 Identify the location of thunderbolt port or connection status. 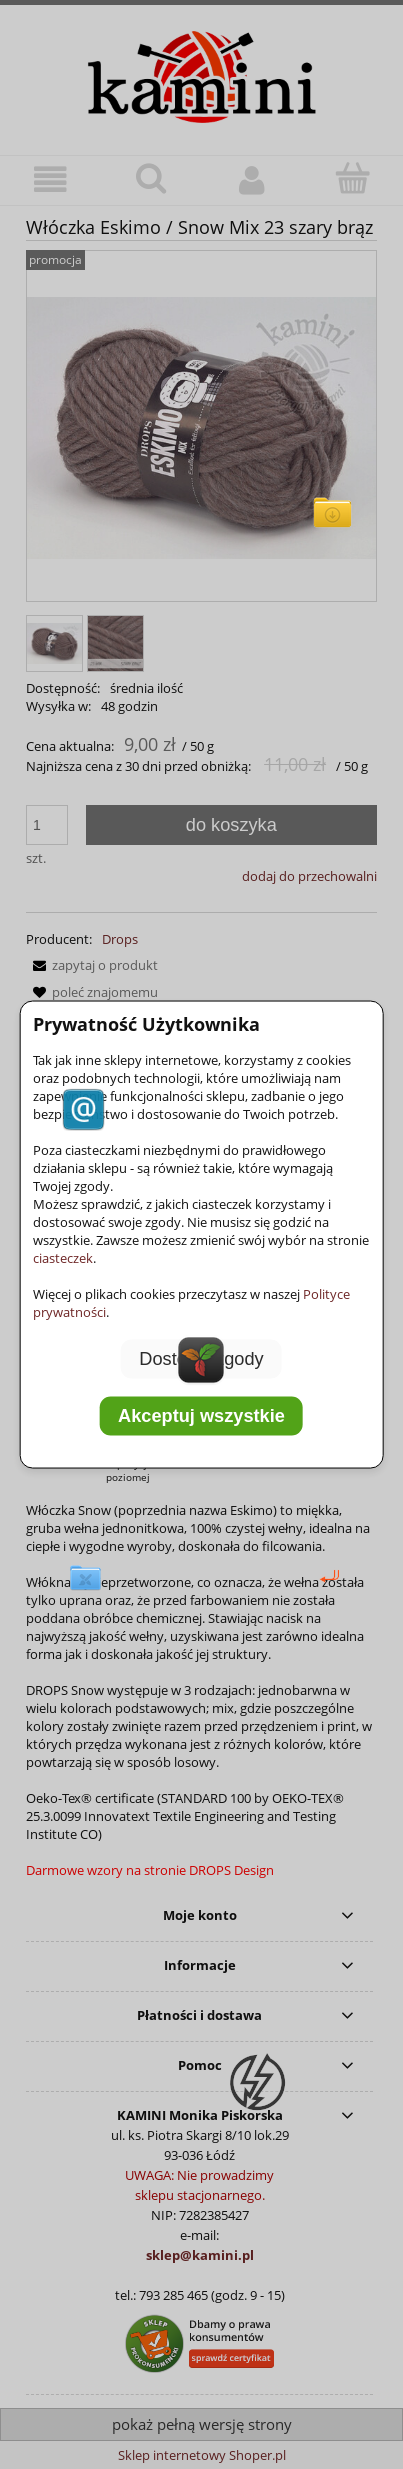
(257, 2082).